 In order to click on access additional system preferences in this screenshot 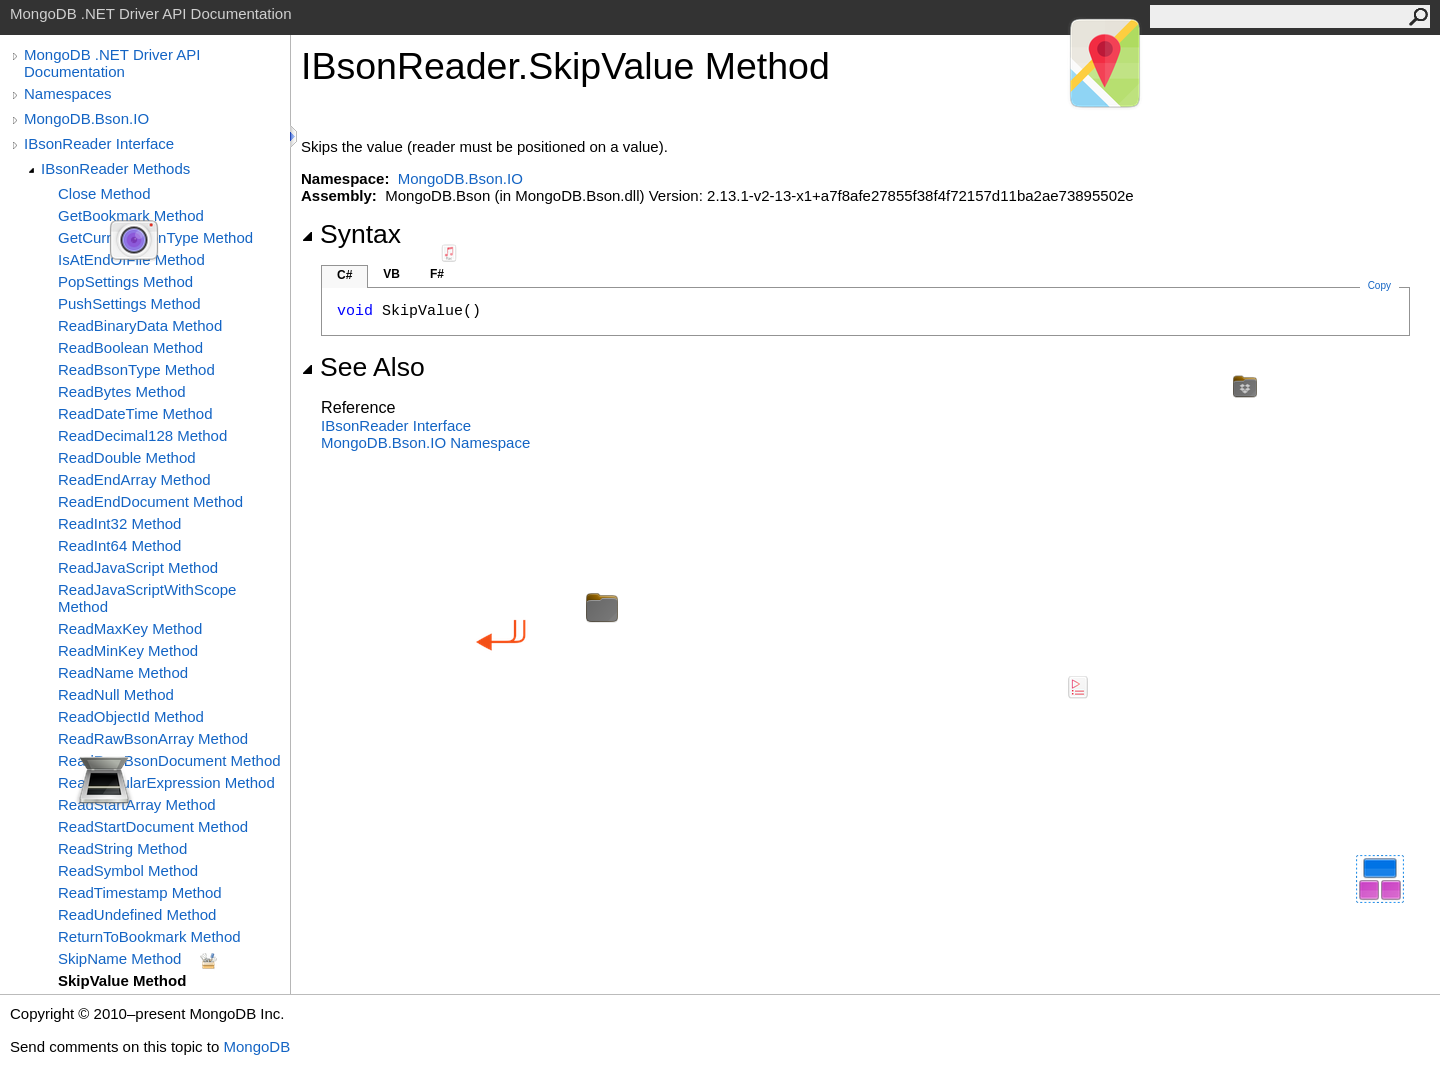, I will do `click(208, 961)`.